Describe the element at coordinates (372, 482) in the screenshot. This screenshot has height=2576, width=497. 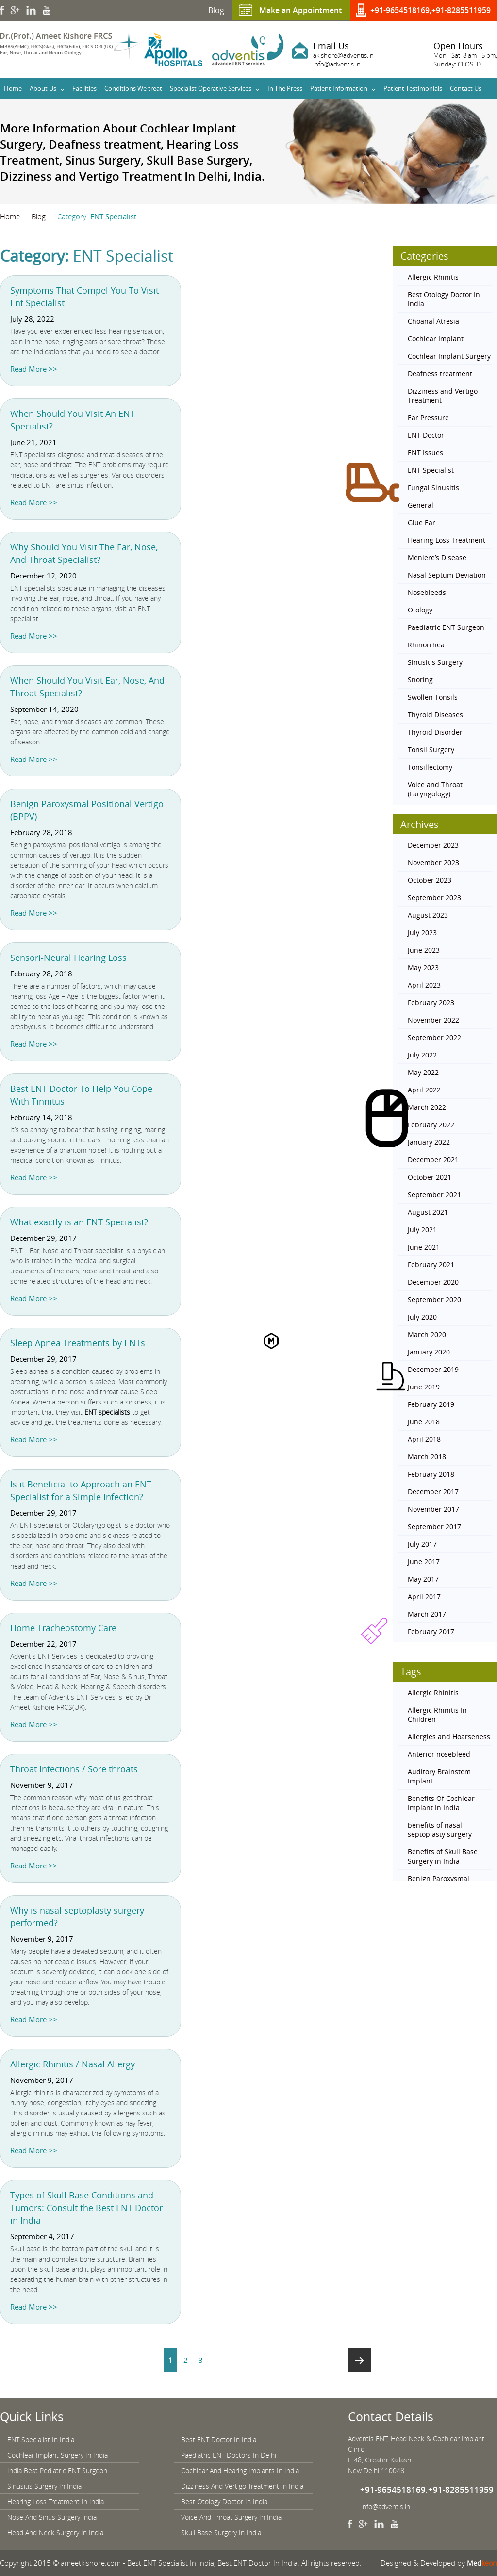
I see `construction or building project category` at that location.